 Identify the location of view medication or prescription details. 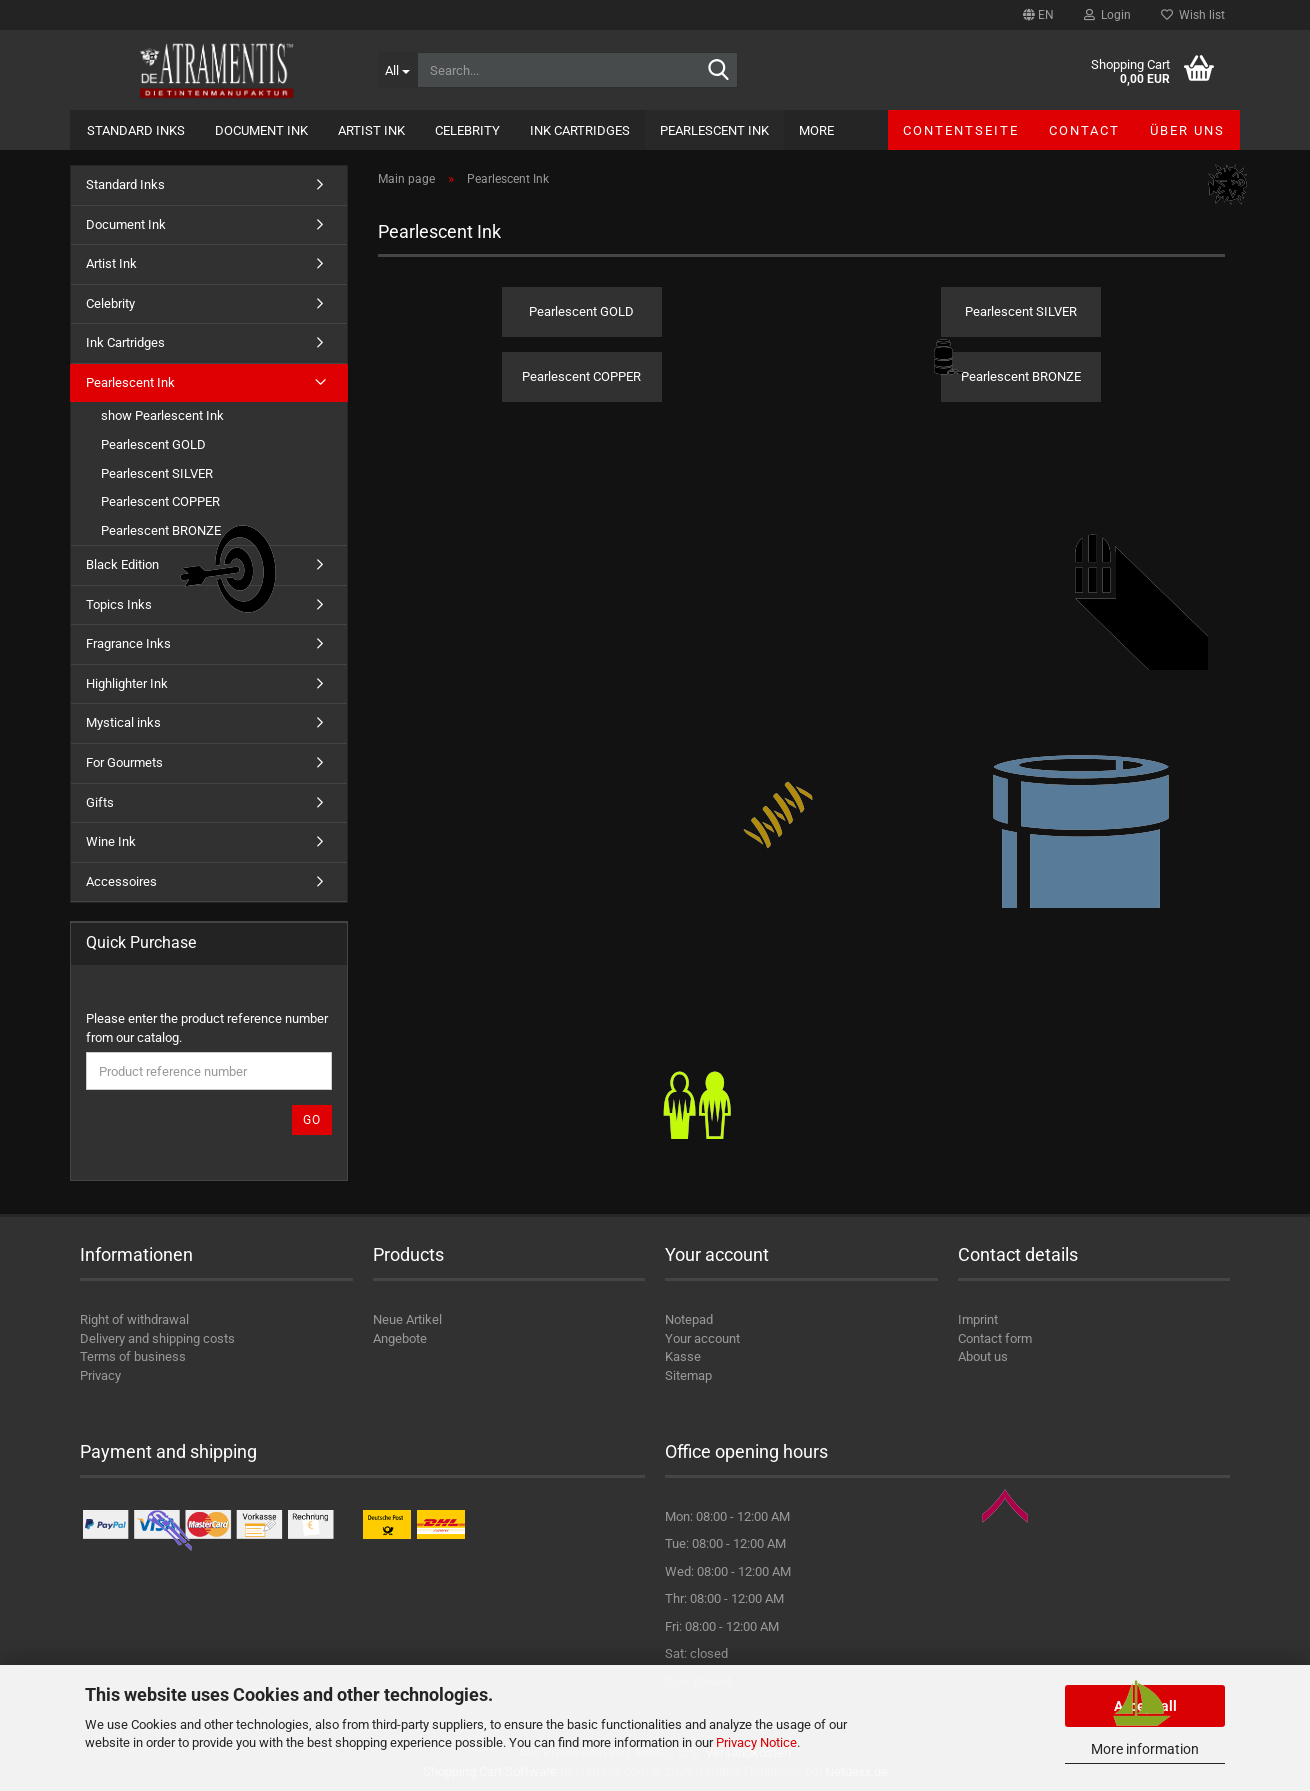
(947, 357).